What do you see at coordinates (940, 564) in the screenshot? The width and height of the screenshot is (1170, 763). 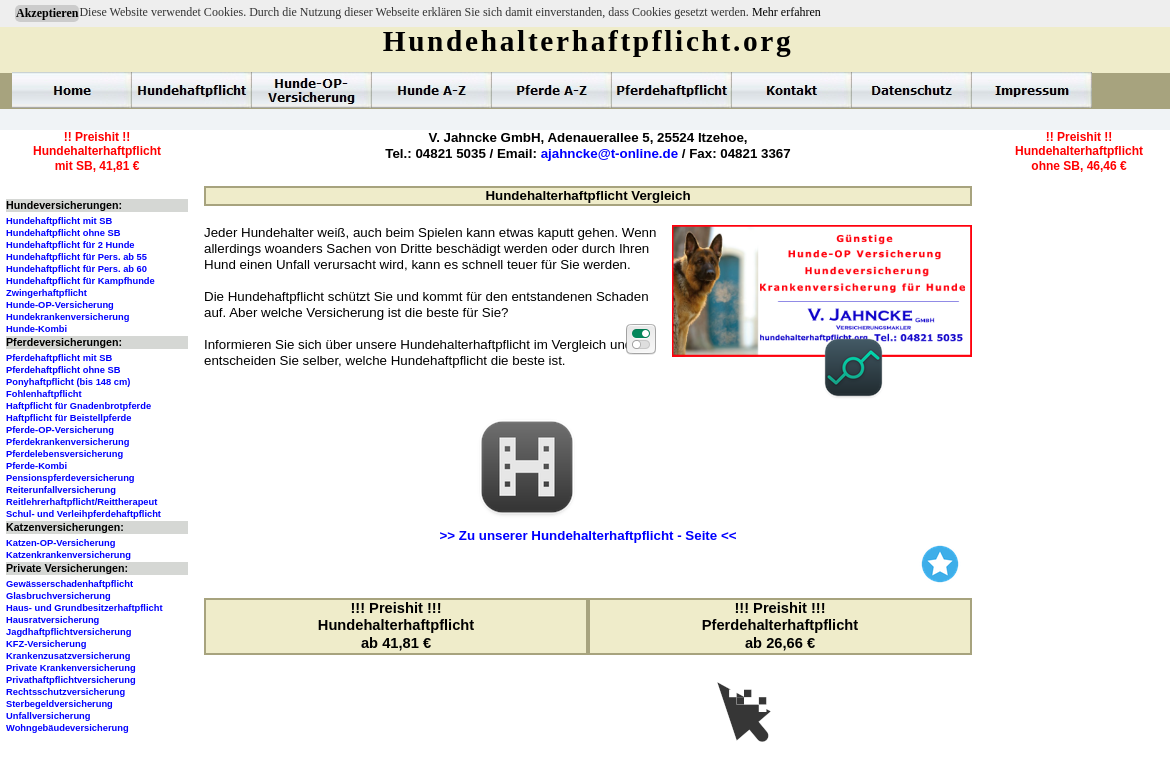 I see `indicates a favorited or starred item` at bounding box center [940, 564].